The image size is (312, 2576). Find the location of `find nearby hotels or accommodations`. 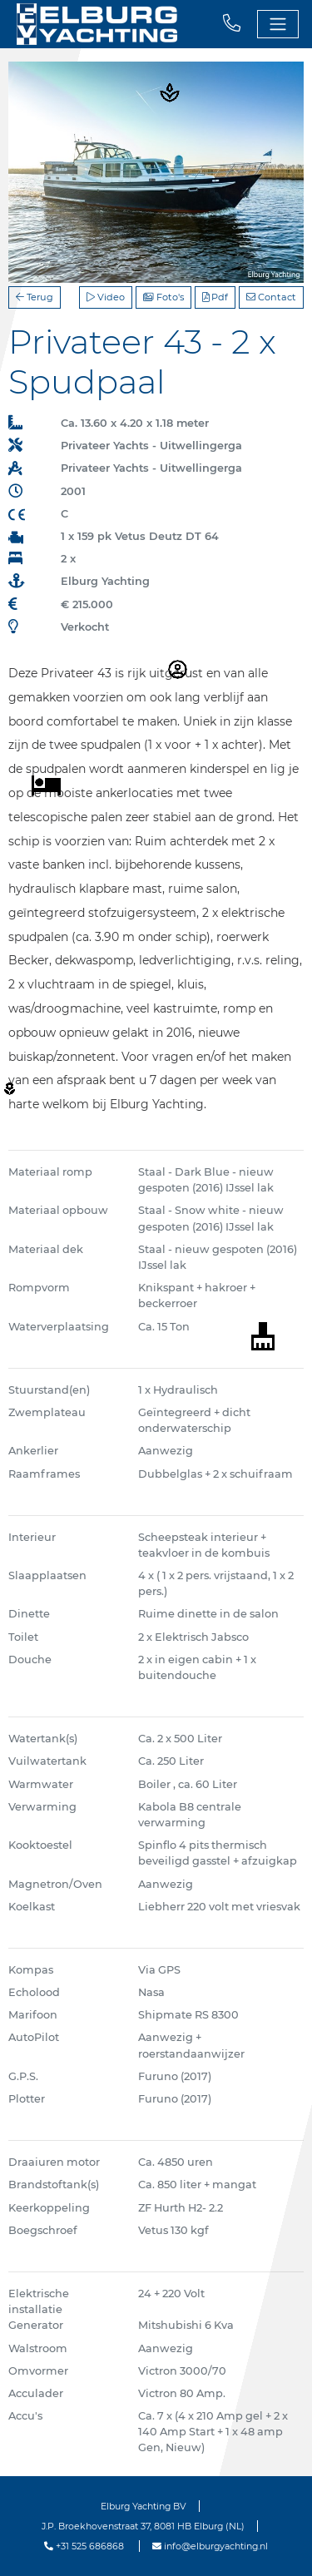

find nearby hotels or accommodations is located at coordinates (46, 785).